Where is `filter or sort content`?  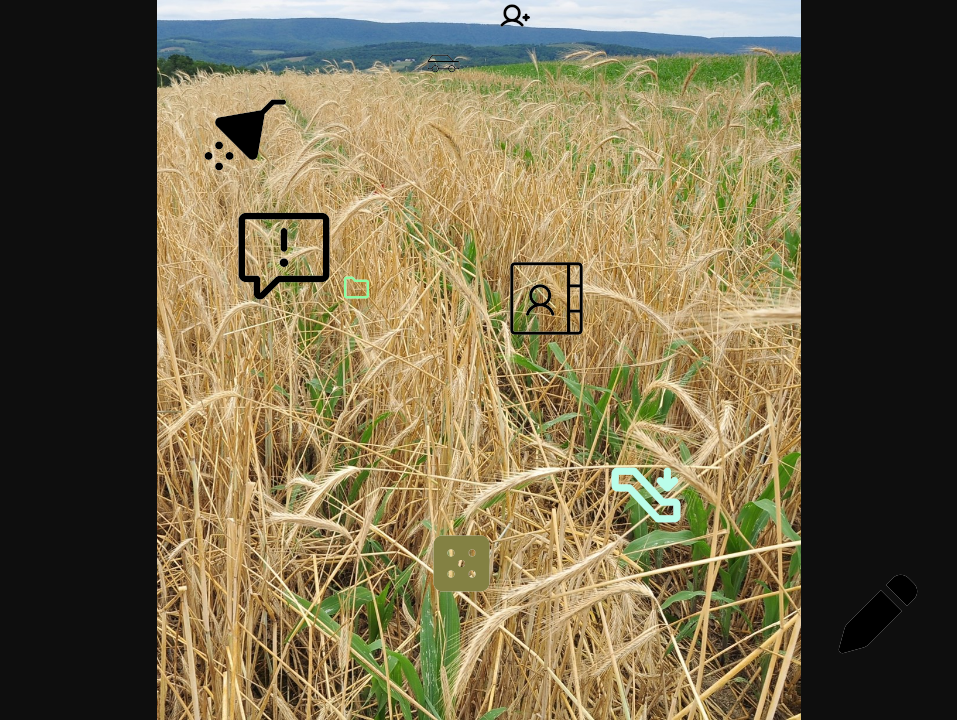
filter or sort content is located at coordinates (244, 131).